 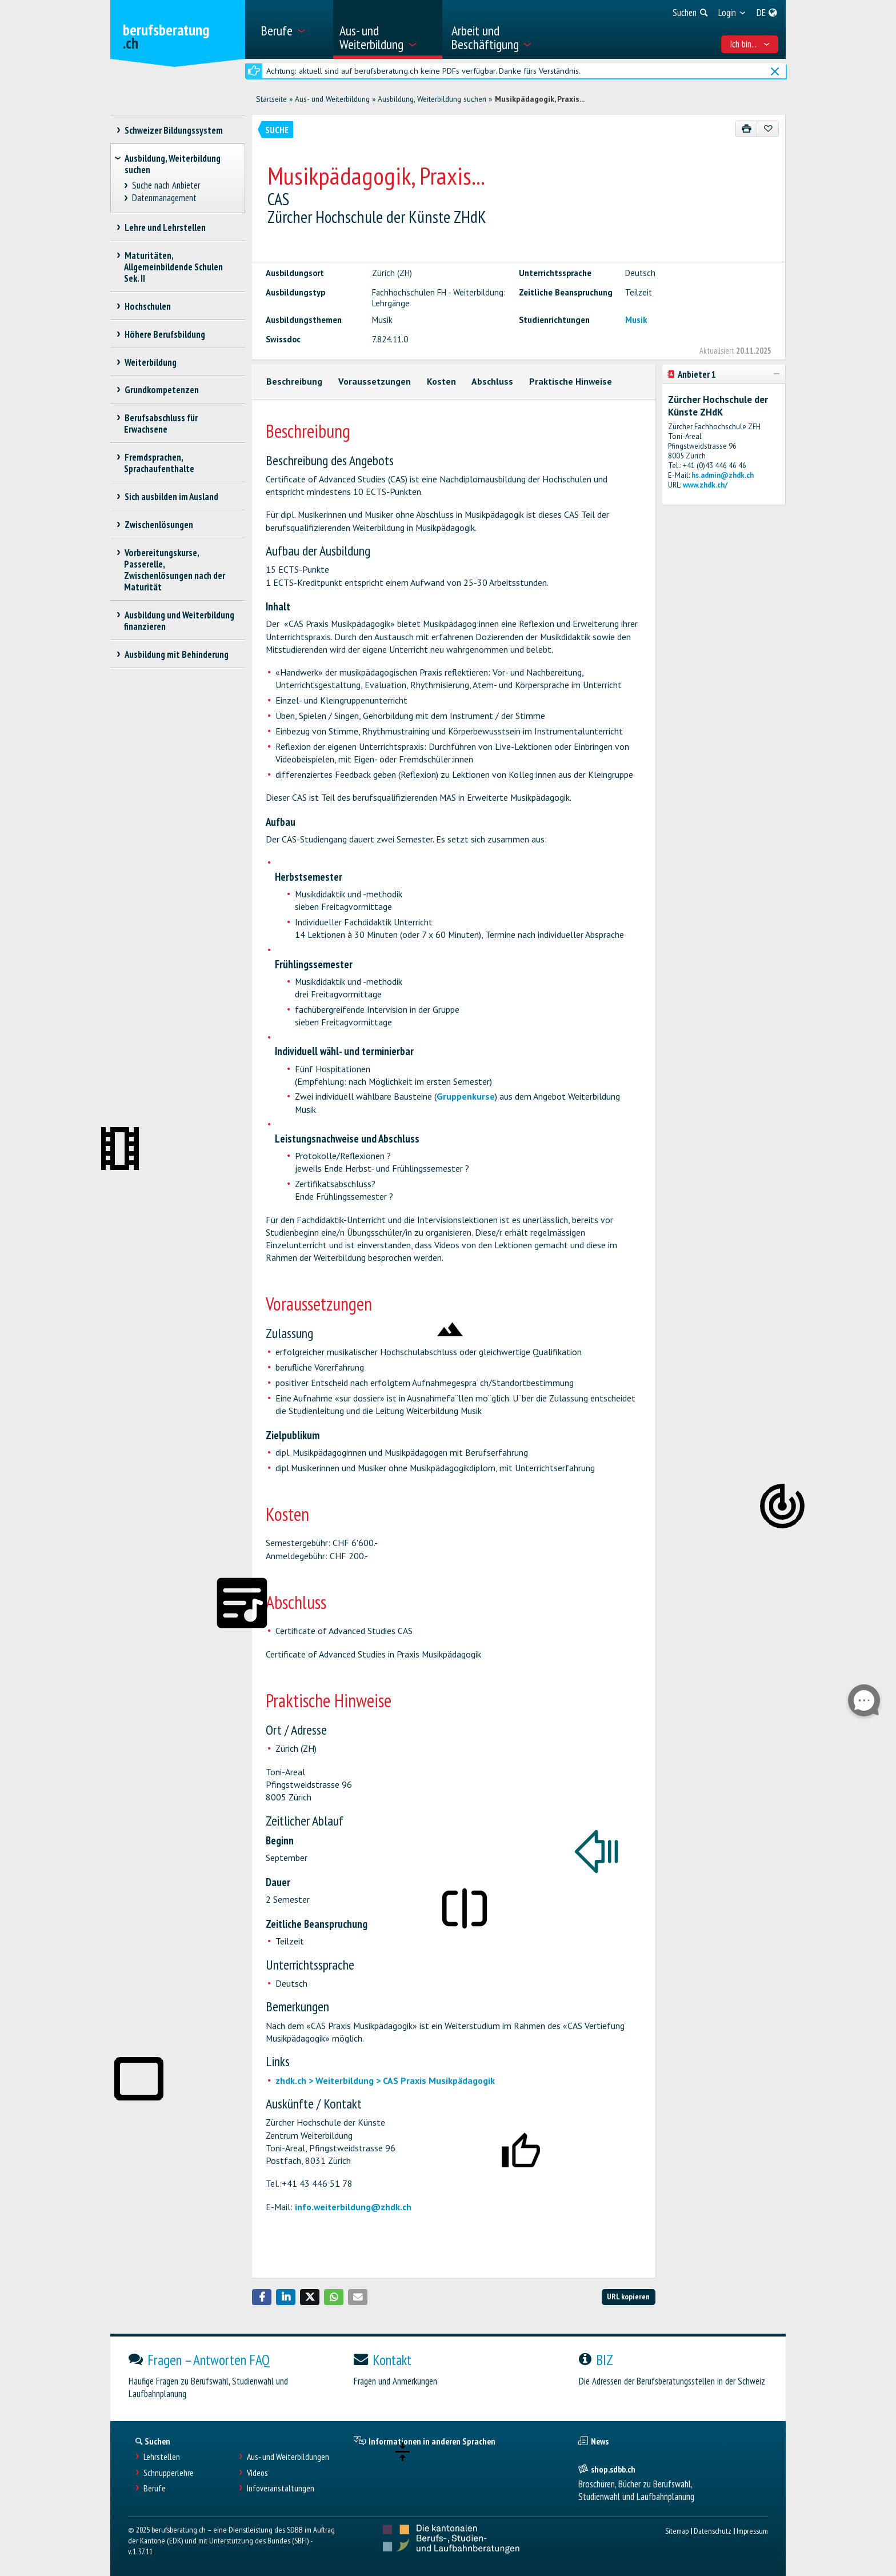 What do you see at coordinates (139, 2079) in the screenshot?
I see `crop image to 3:2 aspect ratio` at bounding box center [139, 2079].